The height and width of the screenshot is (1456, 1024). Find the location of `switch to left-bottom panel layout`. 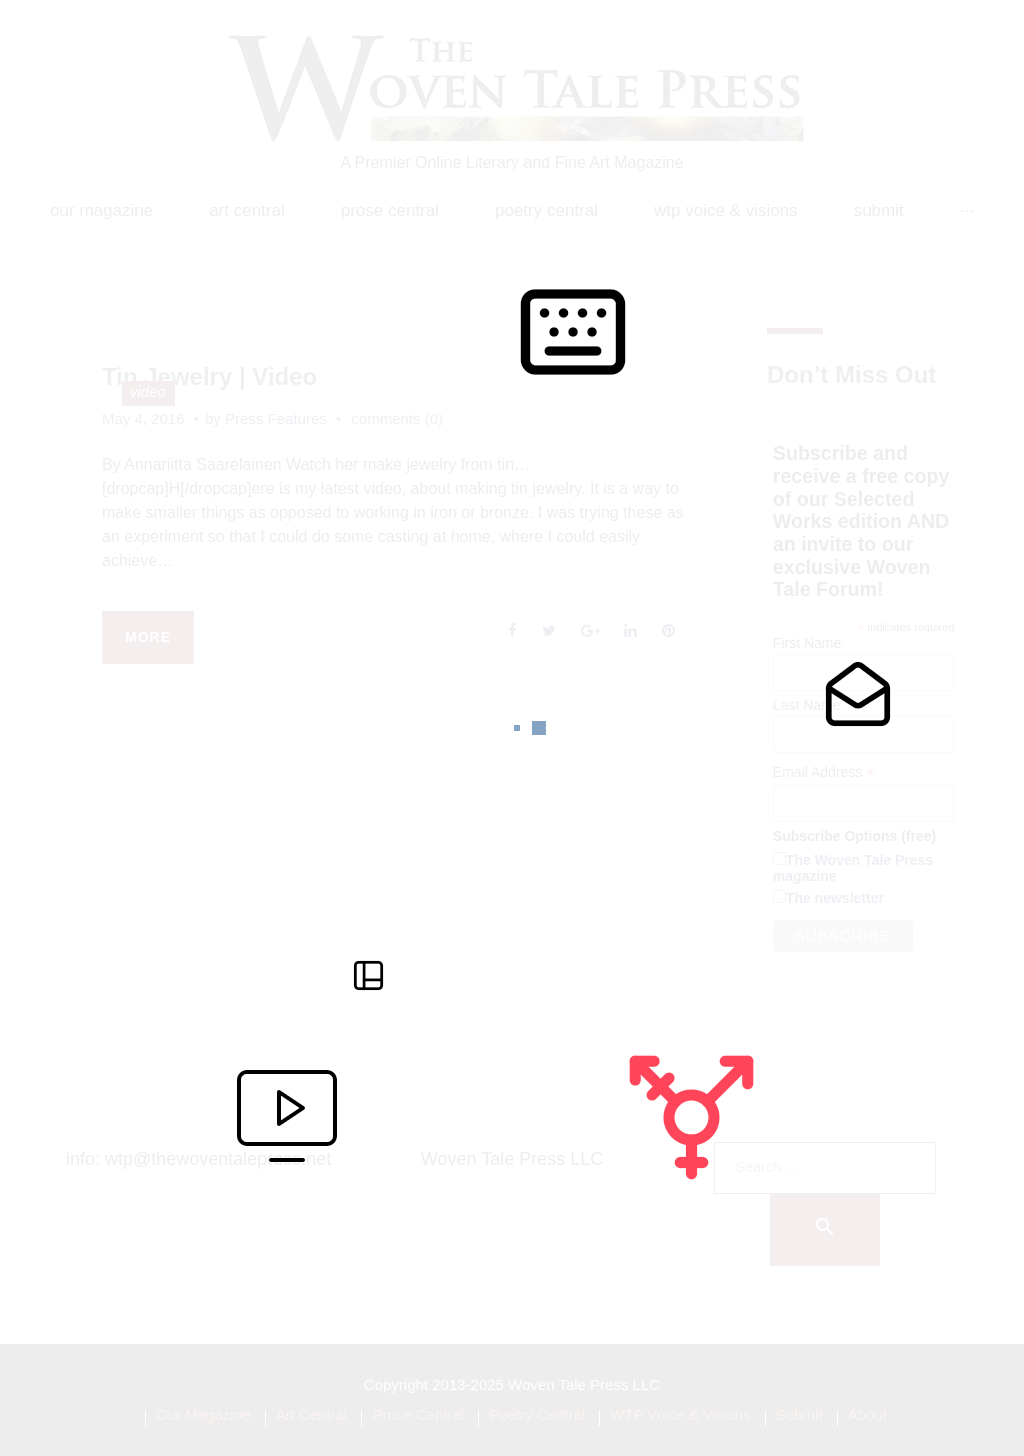

switch to left-bottom panel layout is located at coordinates (368, 975).